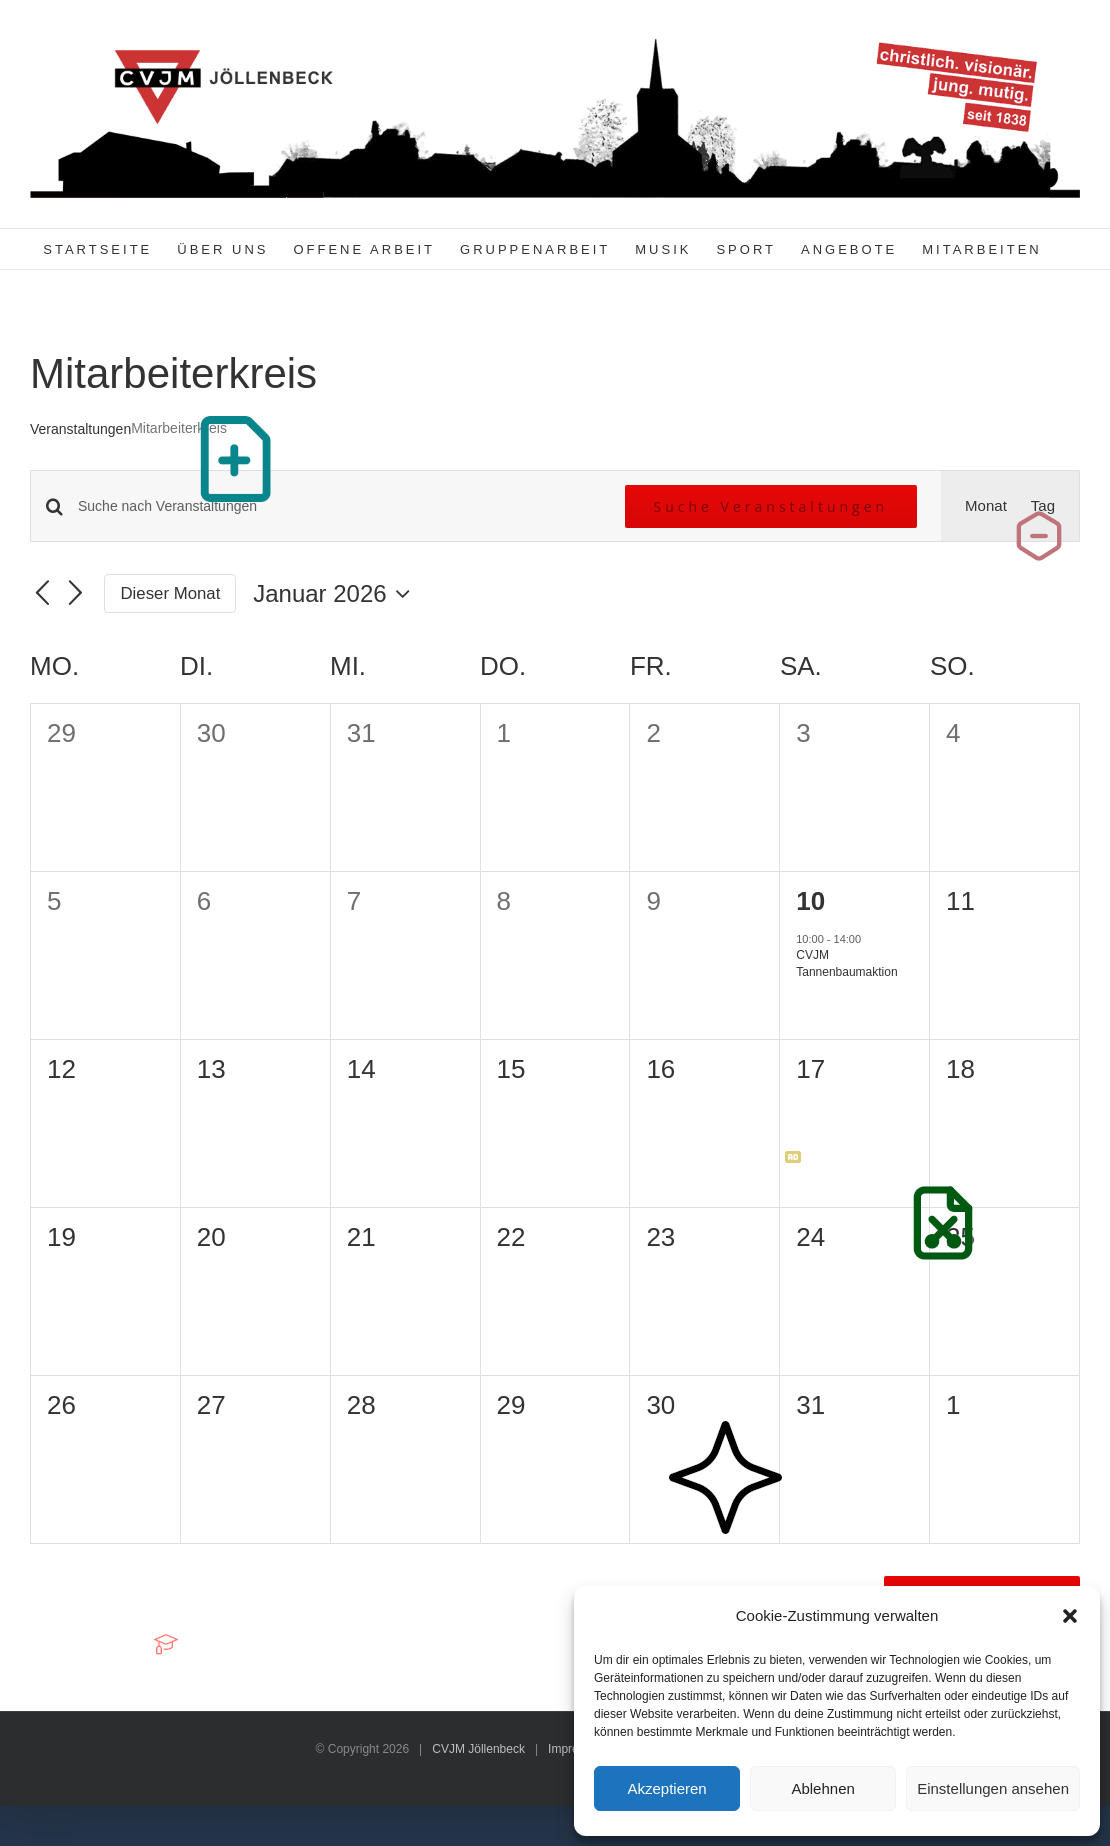  I want to click on access educational resources or tutorials, so click(166, 1644).